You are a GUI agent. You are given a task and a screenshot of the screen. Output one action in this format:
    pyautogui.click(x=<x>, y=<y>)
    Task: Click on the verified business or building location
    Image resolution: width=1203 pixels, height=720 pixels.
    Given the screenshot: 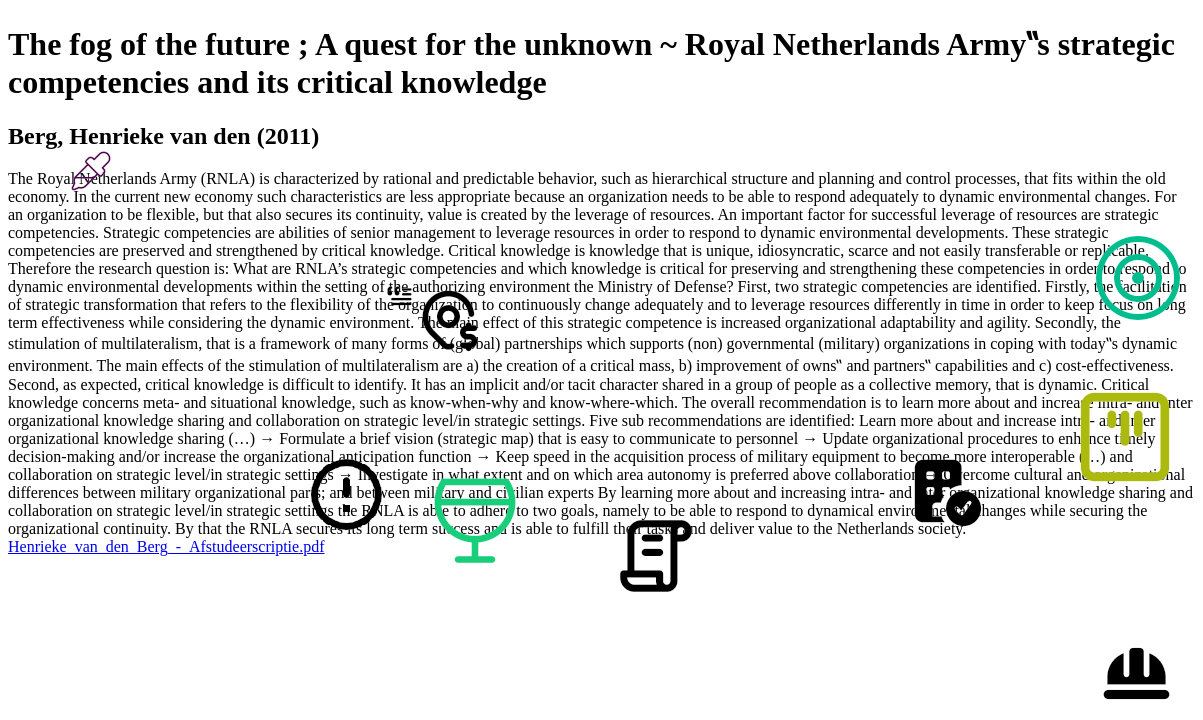 What is the action you would take?
    pyautogui.click(x=946, y=491)
    